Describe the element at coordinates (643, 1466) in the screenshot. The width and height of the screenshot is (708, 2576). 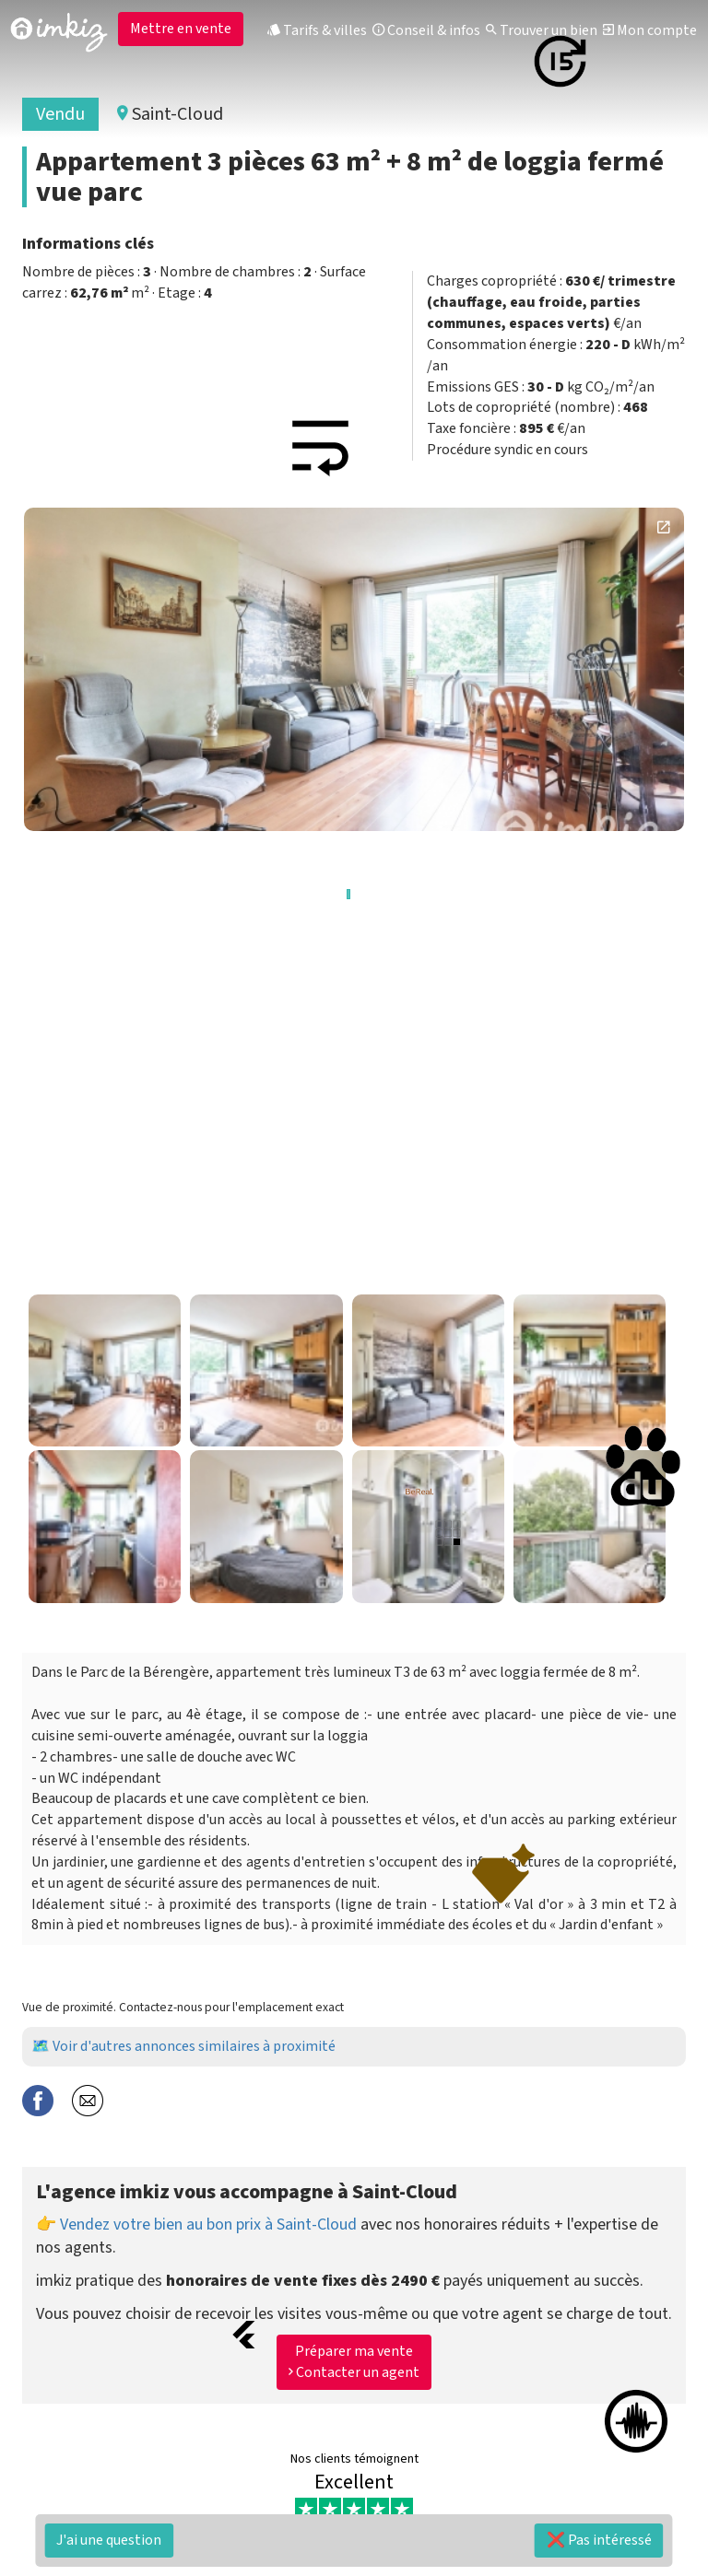
I see `open Baidu app` at that location.